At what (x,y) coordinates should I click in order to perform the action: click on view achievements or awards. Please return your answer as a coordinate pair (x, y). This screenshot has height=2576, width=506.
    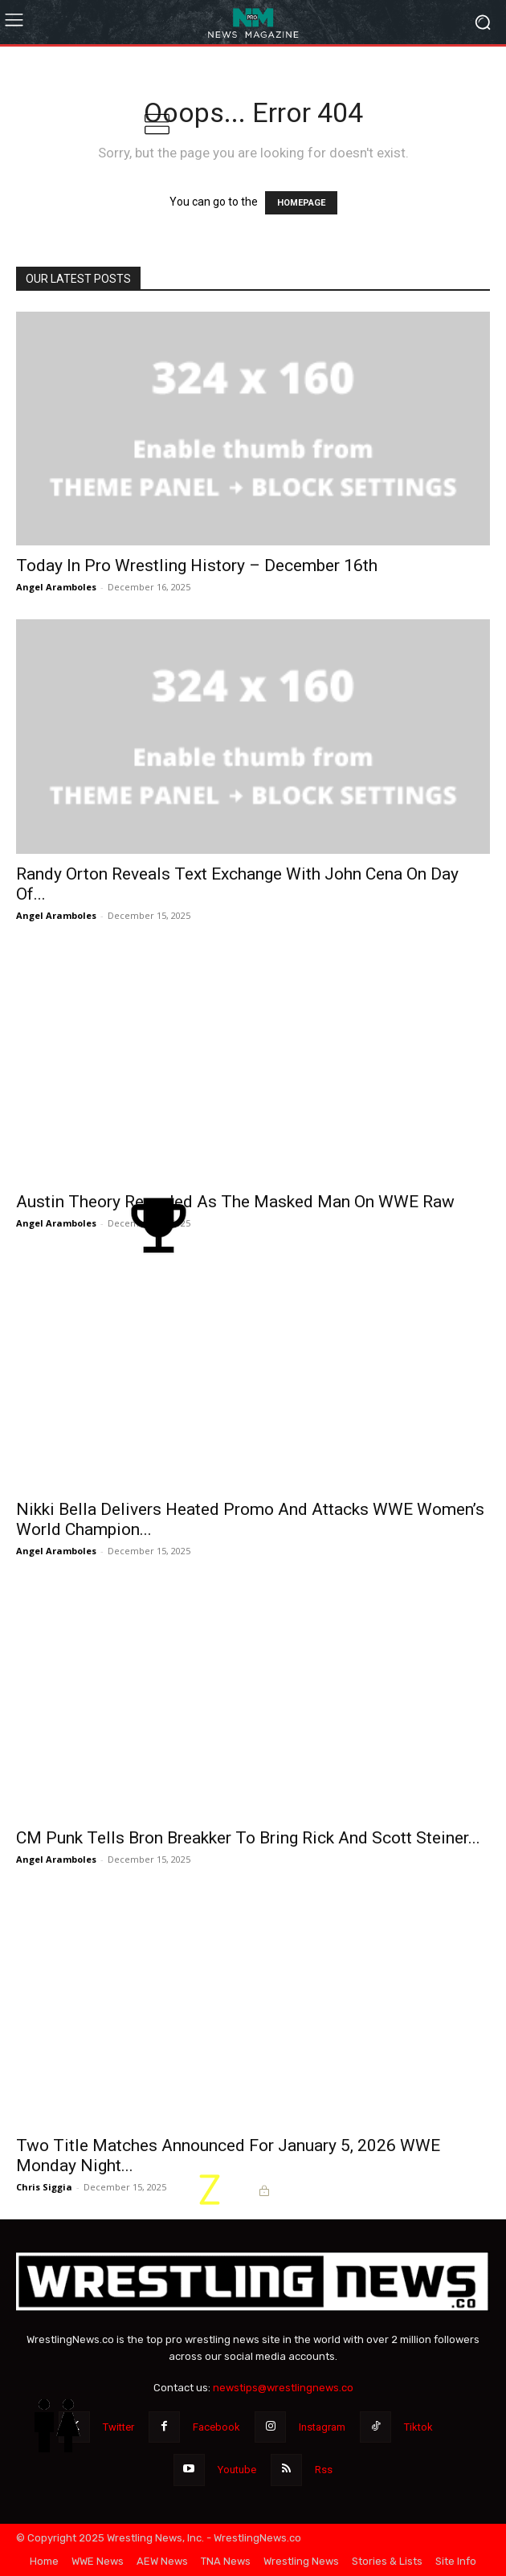
    Looking at the image, I should click on (158, 1225).